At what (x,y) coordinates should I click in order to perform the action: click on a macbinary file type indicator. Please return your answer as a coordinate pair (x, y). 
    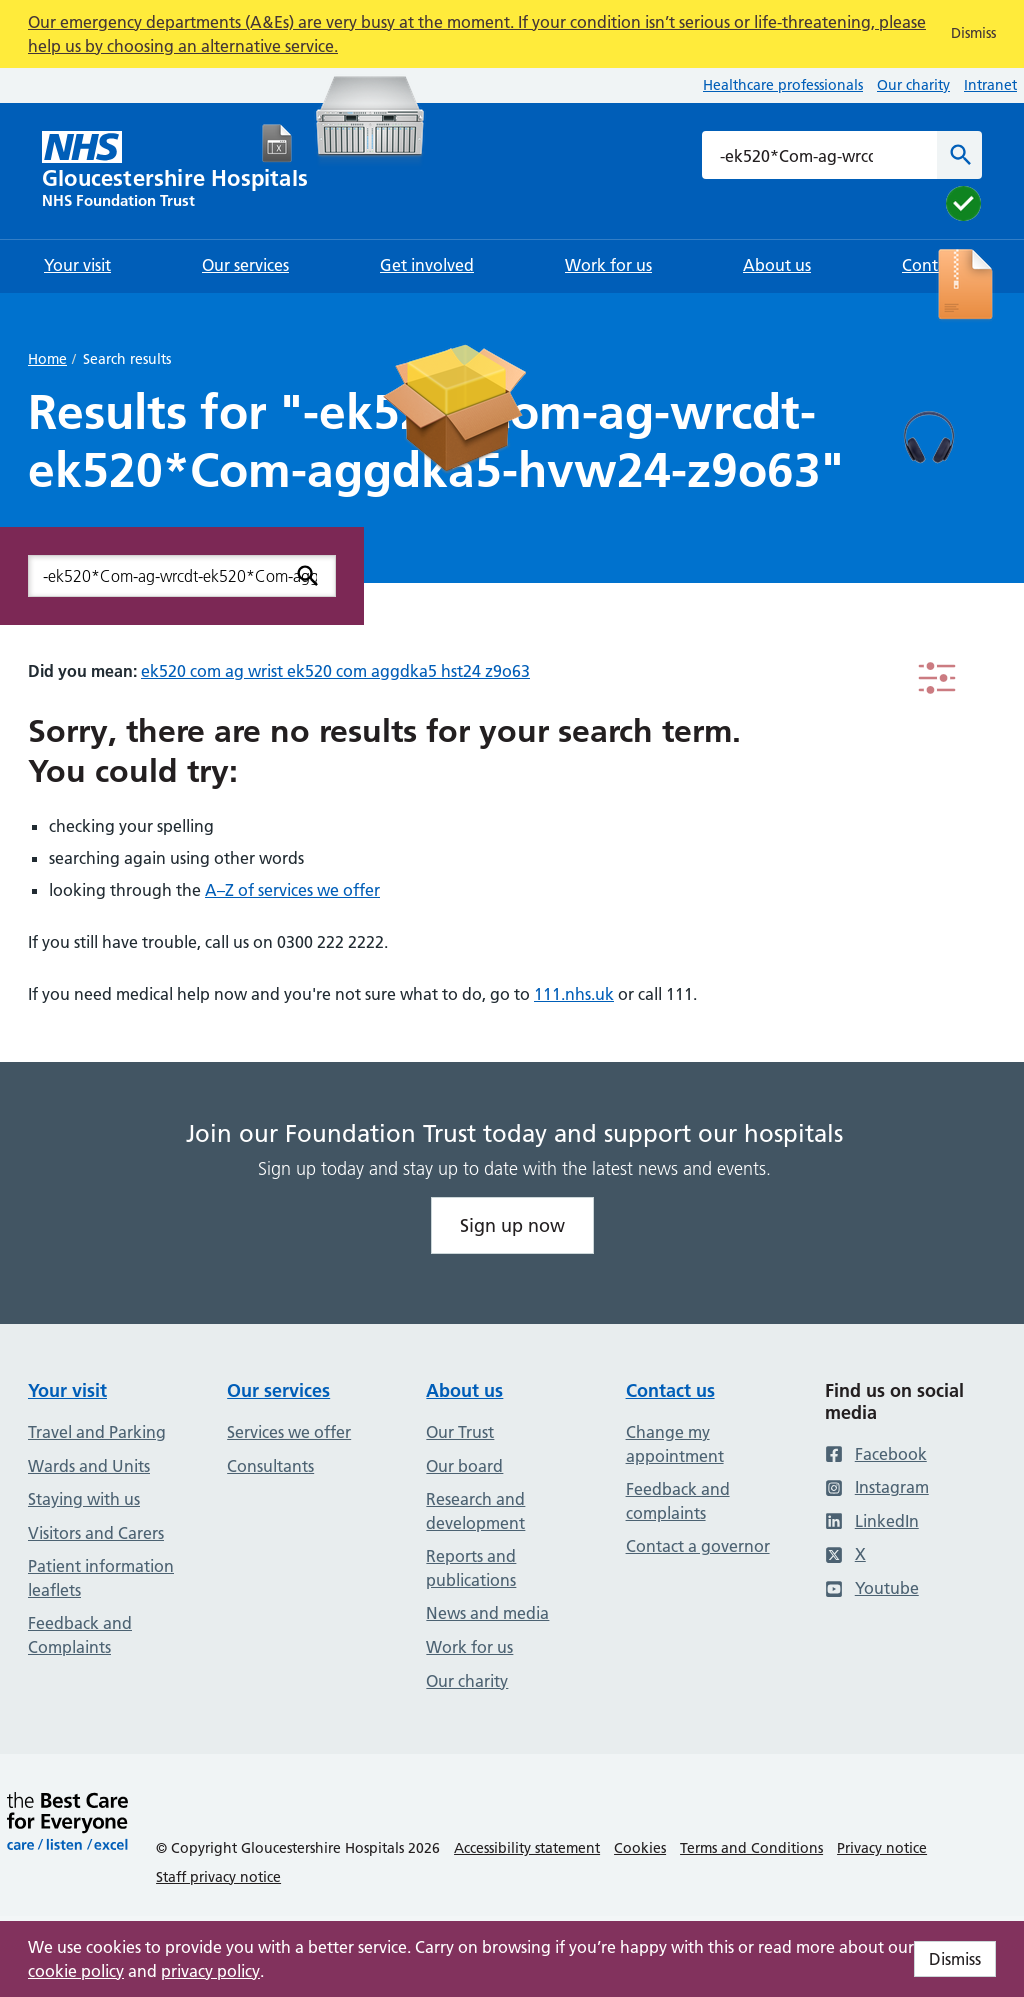
    Looking at the image, I should click on (277, 144).